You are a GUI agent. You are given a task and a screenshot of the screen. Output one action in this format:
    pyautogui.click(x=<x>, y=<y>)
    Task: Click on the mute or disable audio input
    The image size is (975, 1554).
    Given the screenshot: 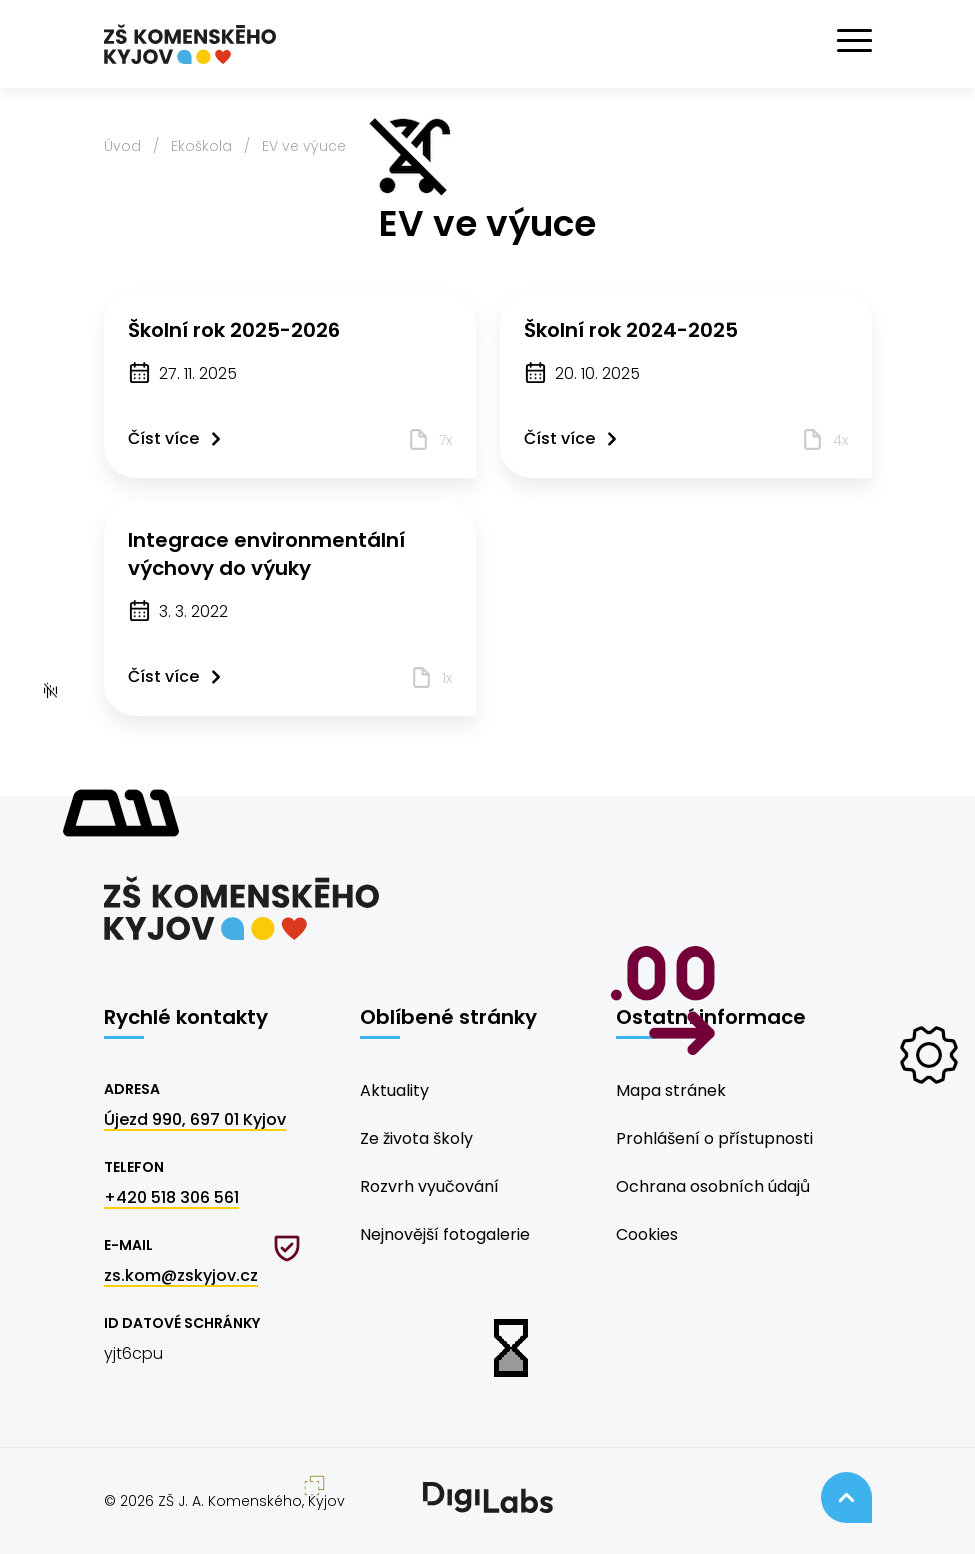 What is the action you would take?
    pyautogui.click(x=50, y=690)
    